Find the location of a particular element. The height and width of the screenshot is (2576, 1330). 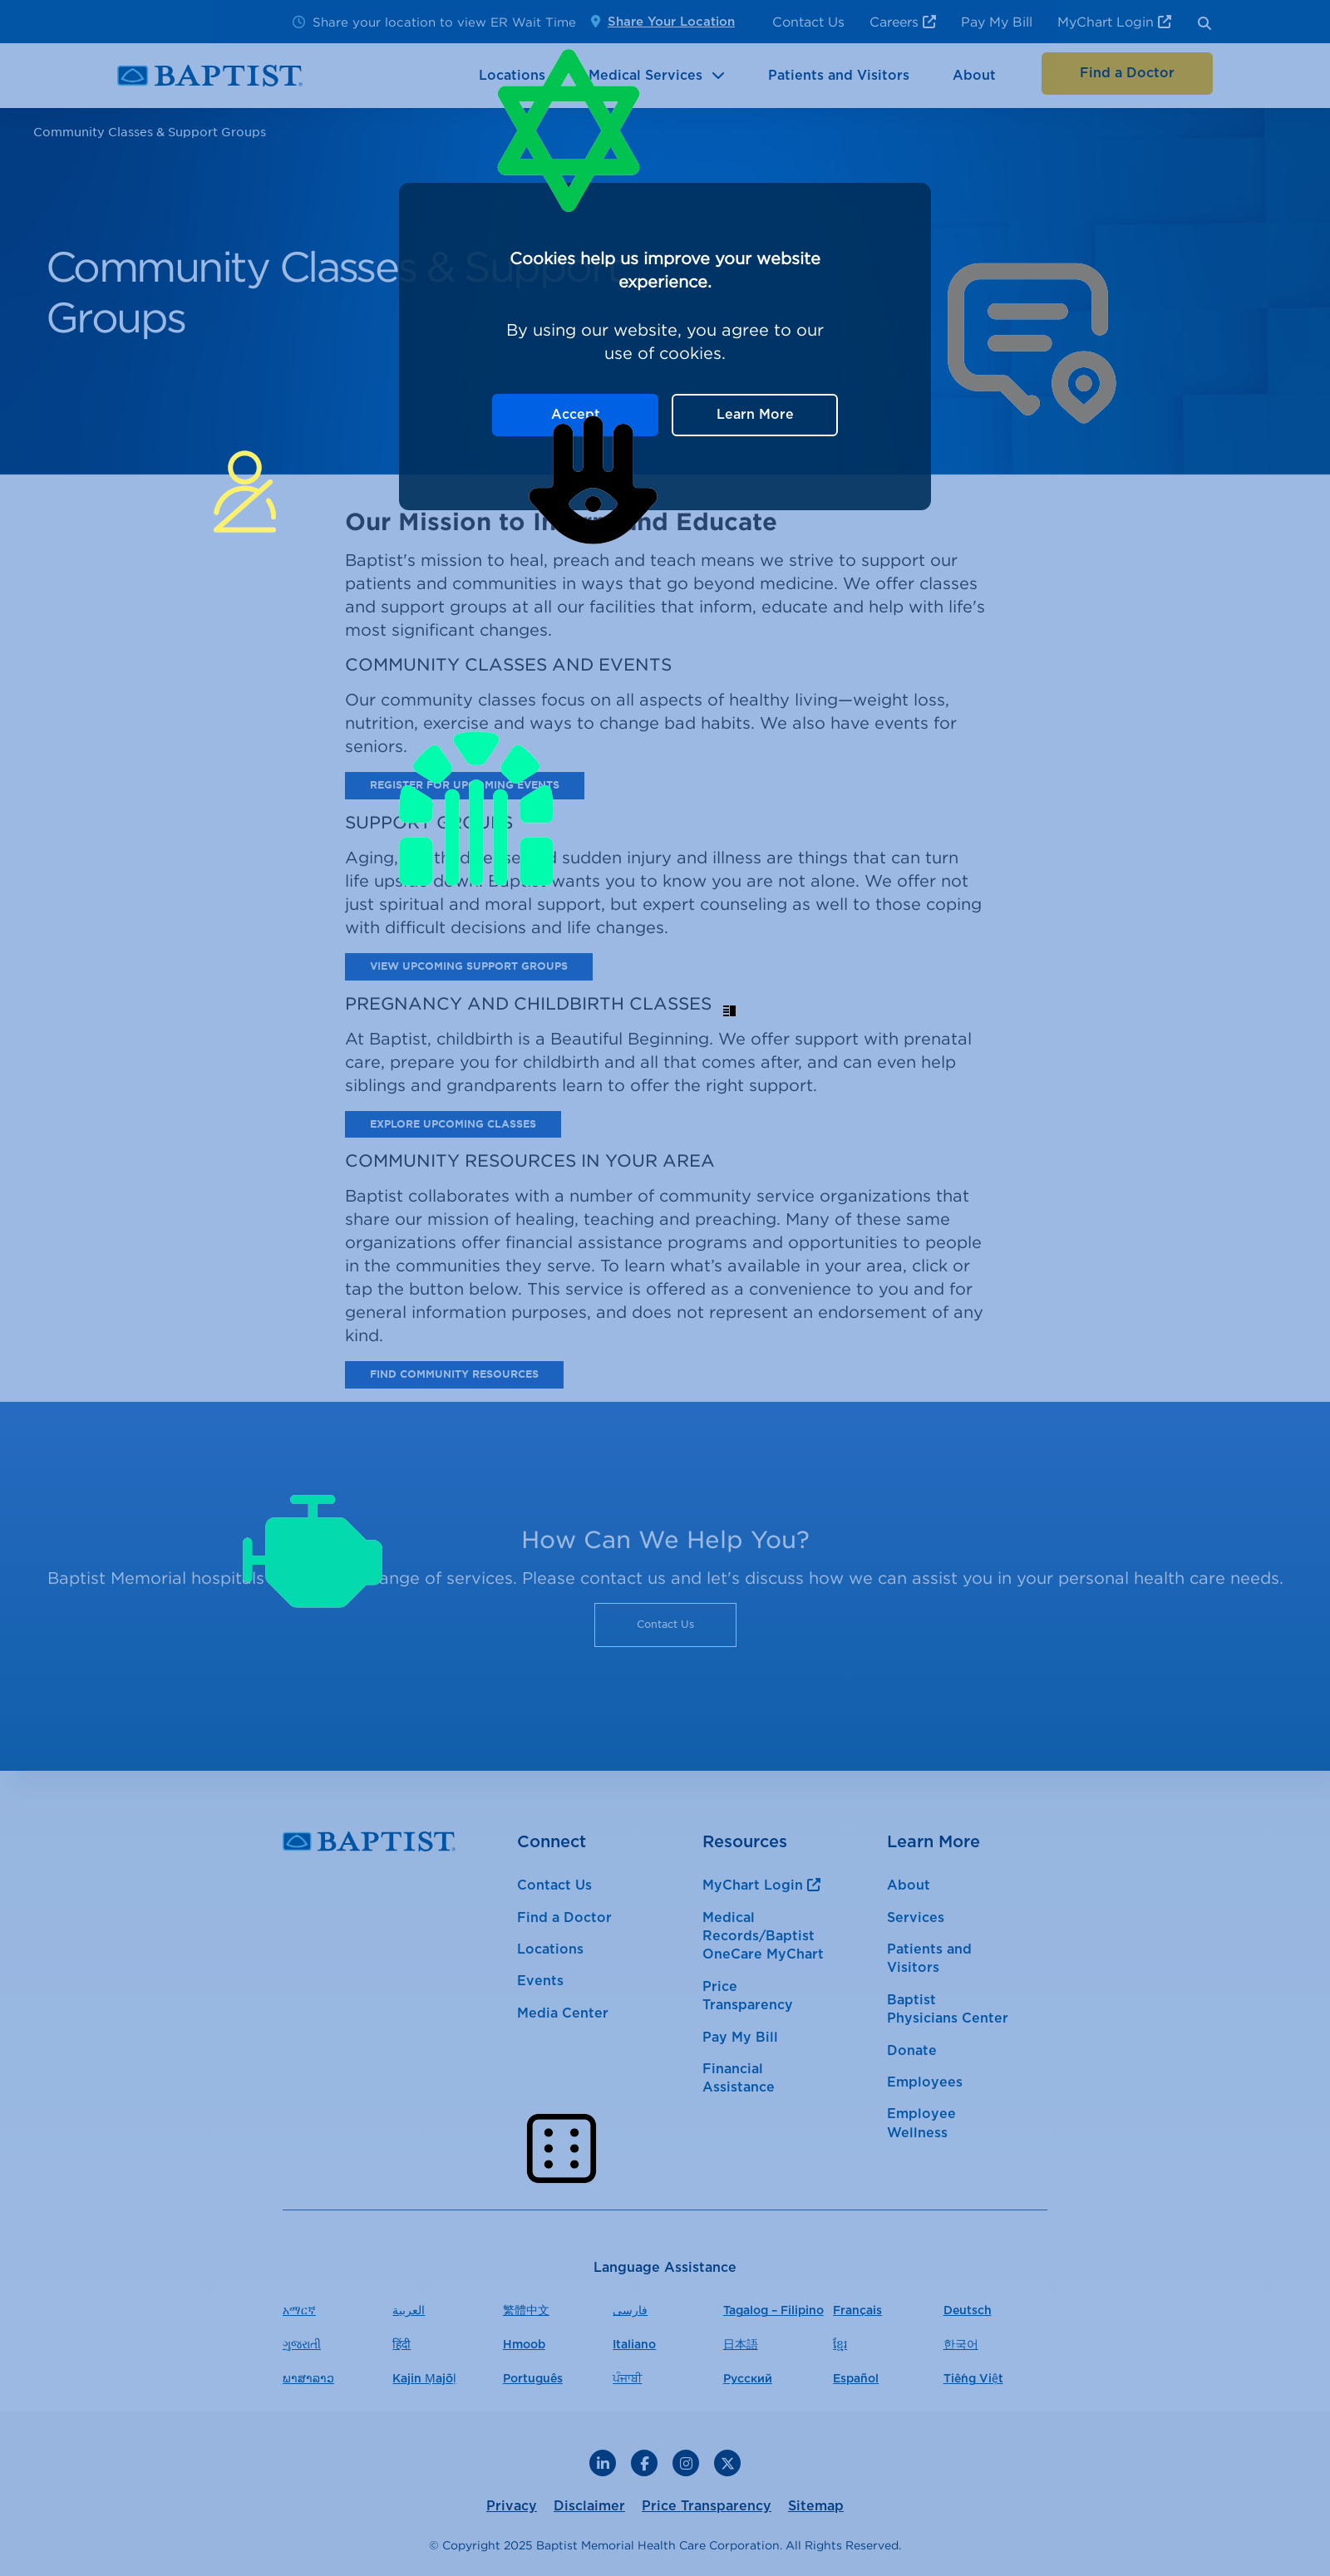

pin a message to a specific location is located at coordinates (1027, 335).